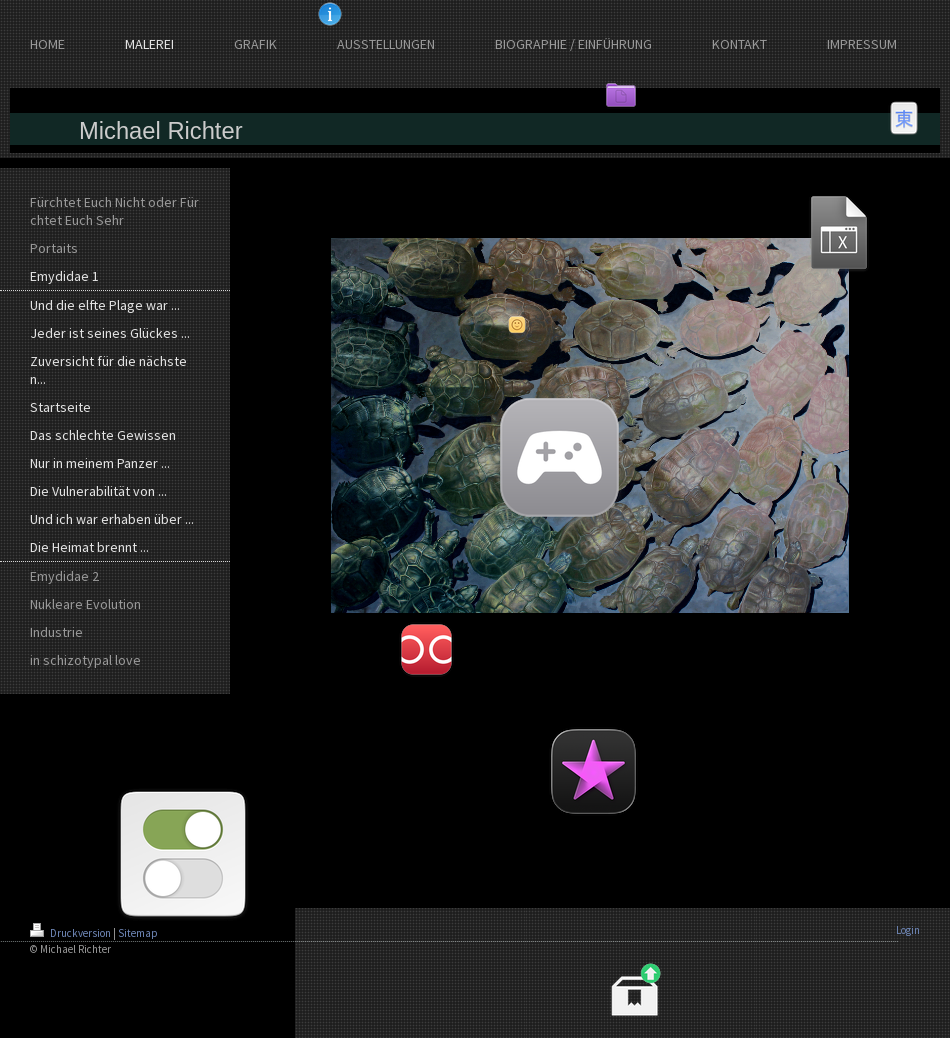 This screenshot has width=950, height=1038. What do you see at coordinates (634, 989) in the screenshot?
I see `software updates are available` at bounding box center [634, 989].